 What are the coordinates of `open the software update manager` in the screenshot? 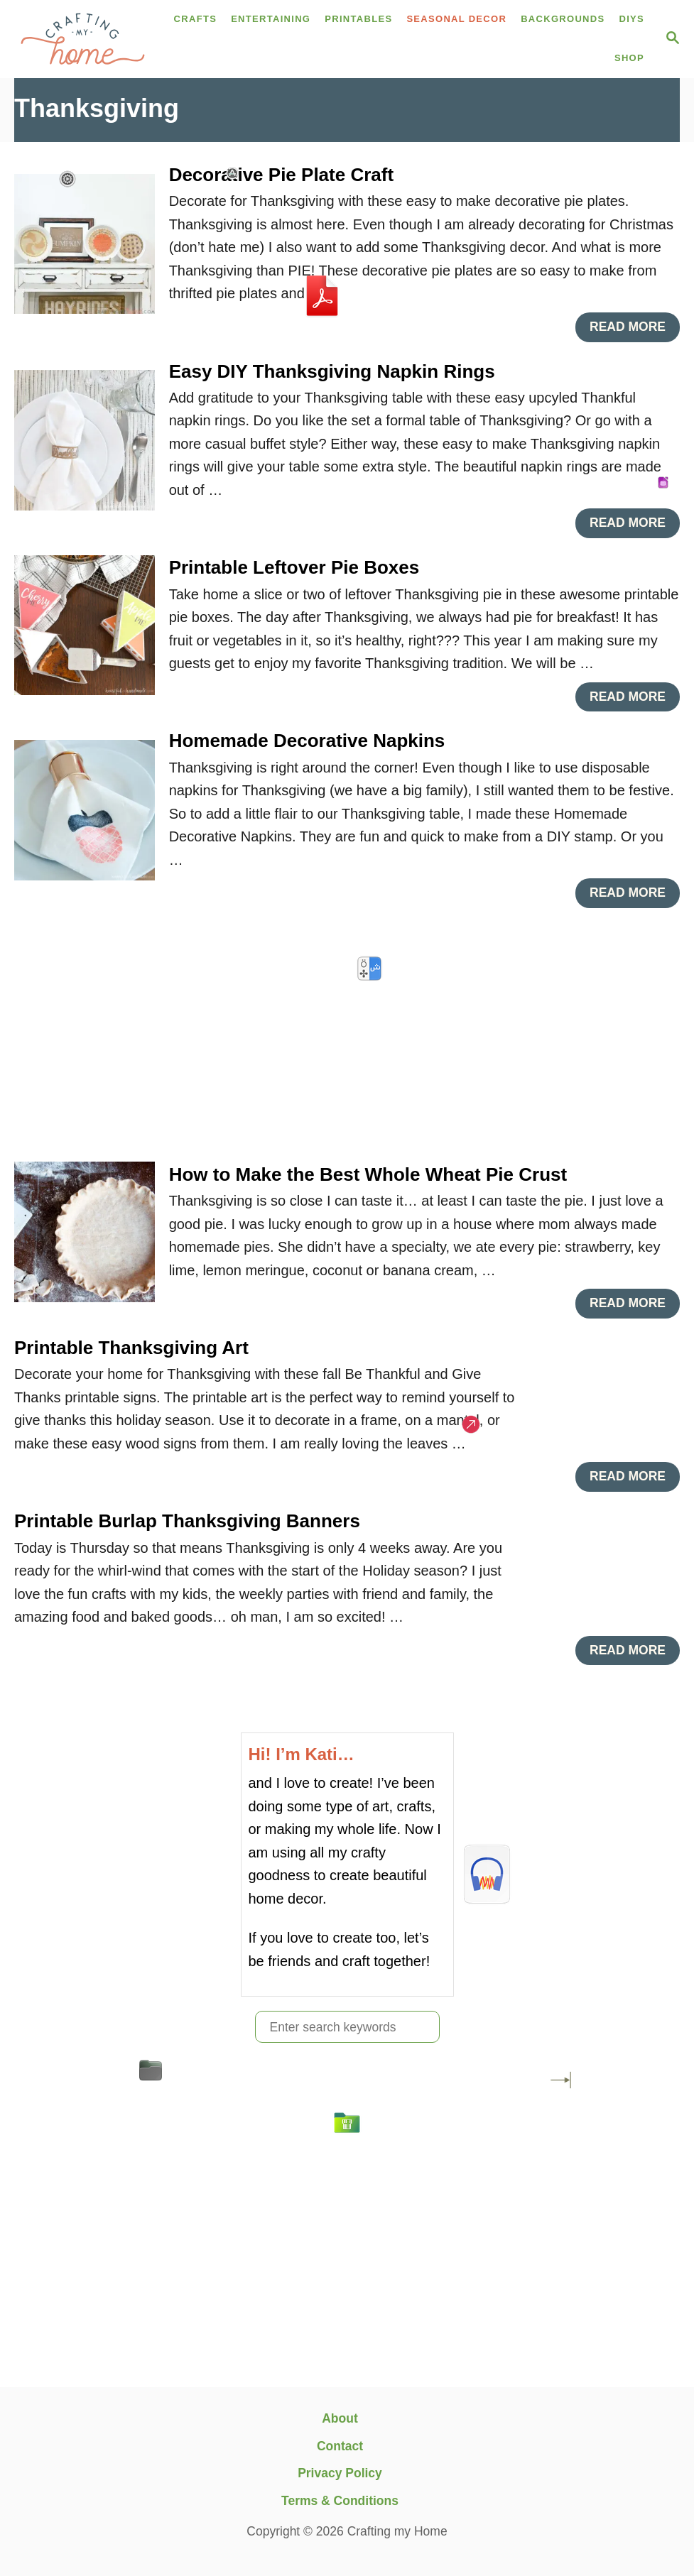 It's located at (232, 173).